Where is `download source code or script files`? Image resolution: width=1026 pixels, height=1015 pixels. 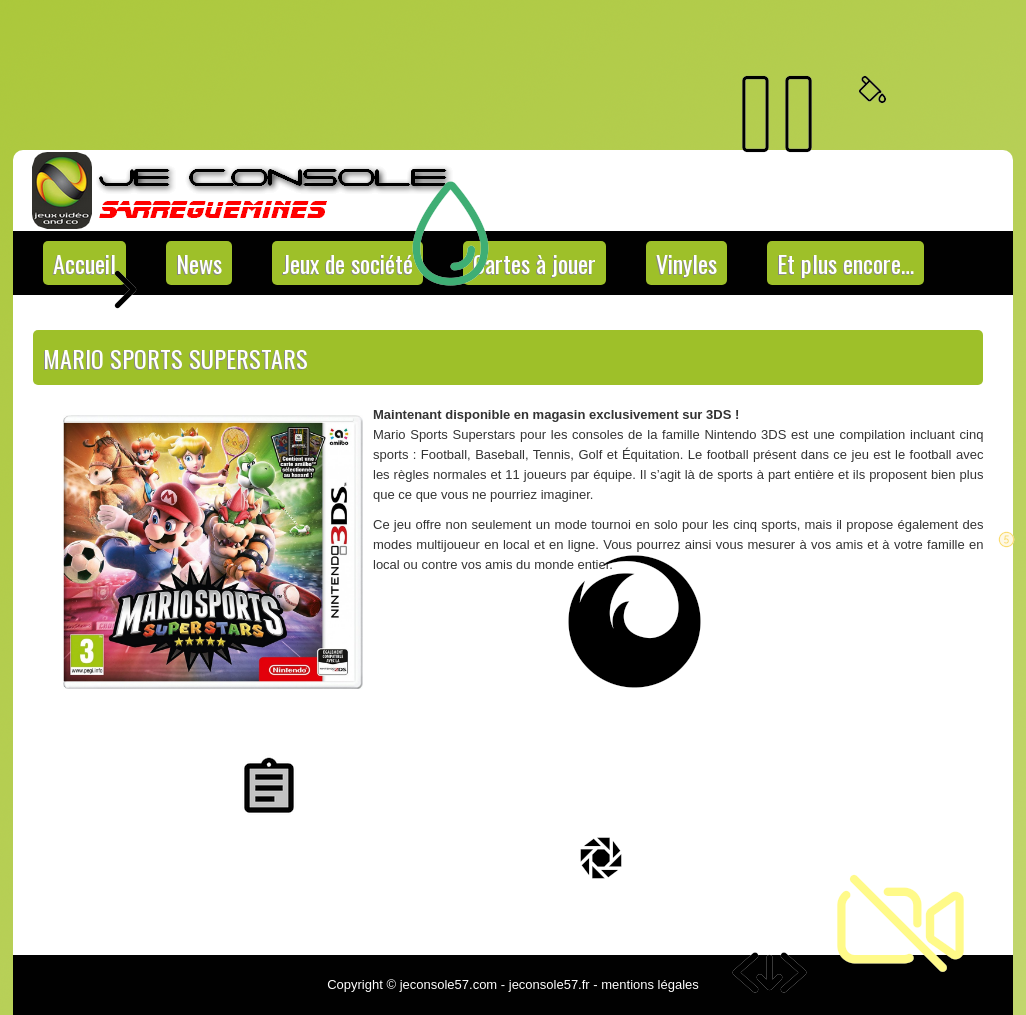
download source code or script files is located at coordinates (769, 972).